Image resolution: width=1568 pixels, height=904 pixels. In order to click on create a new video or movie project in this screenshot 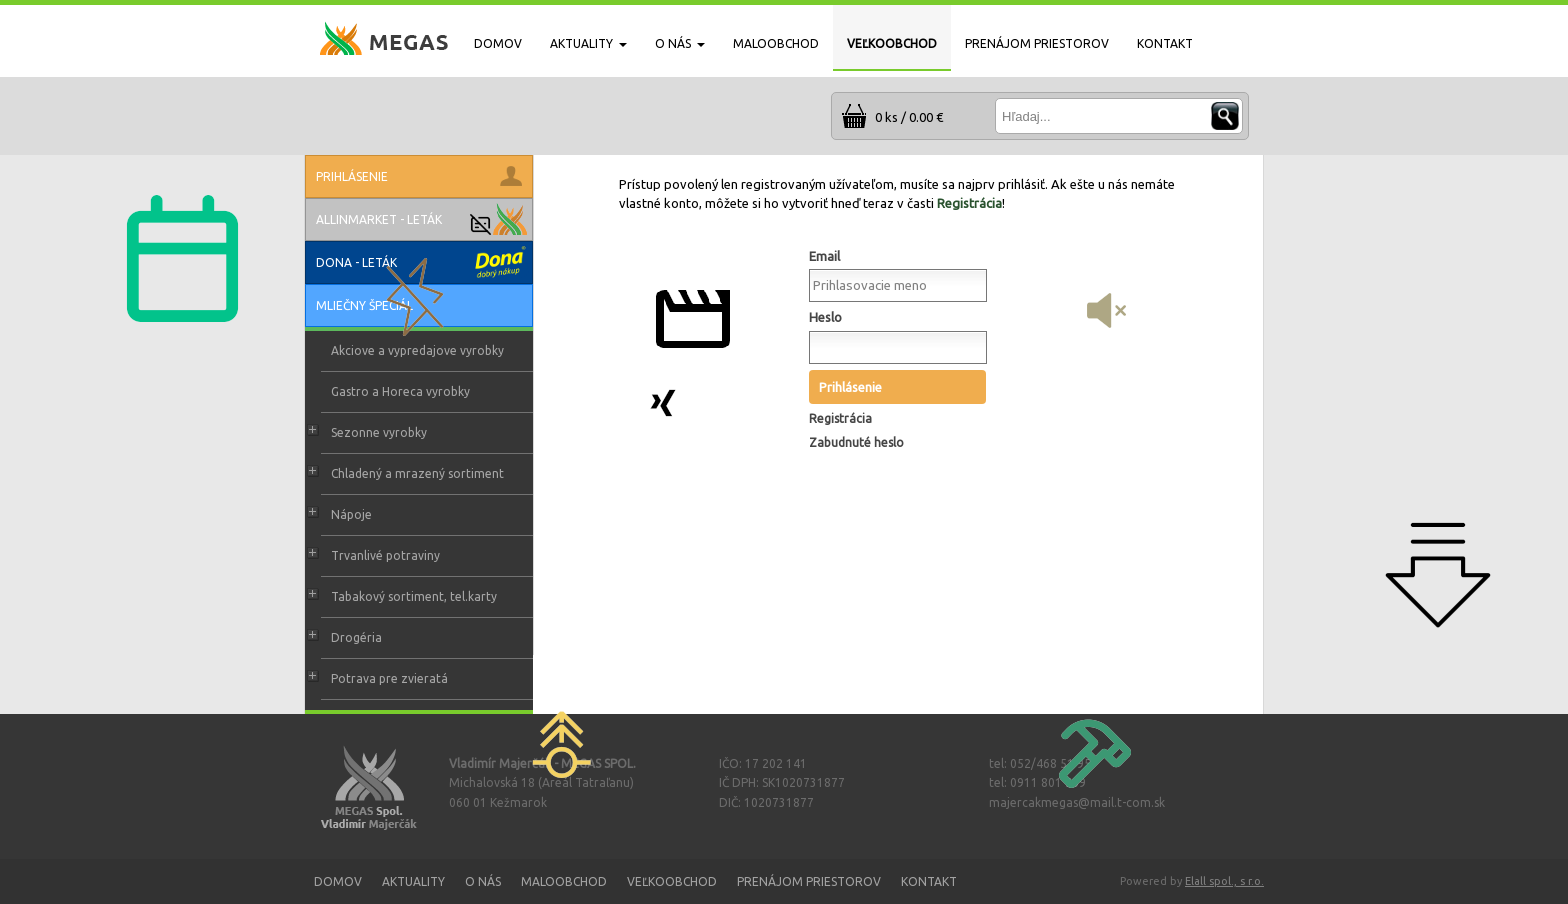, I will do `click(693, 319)`.